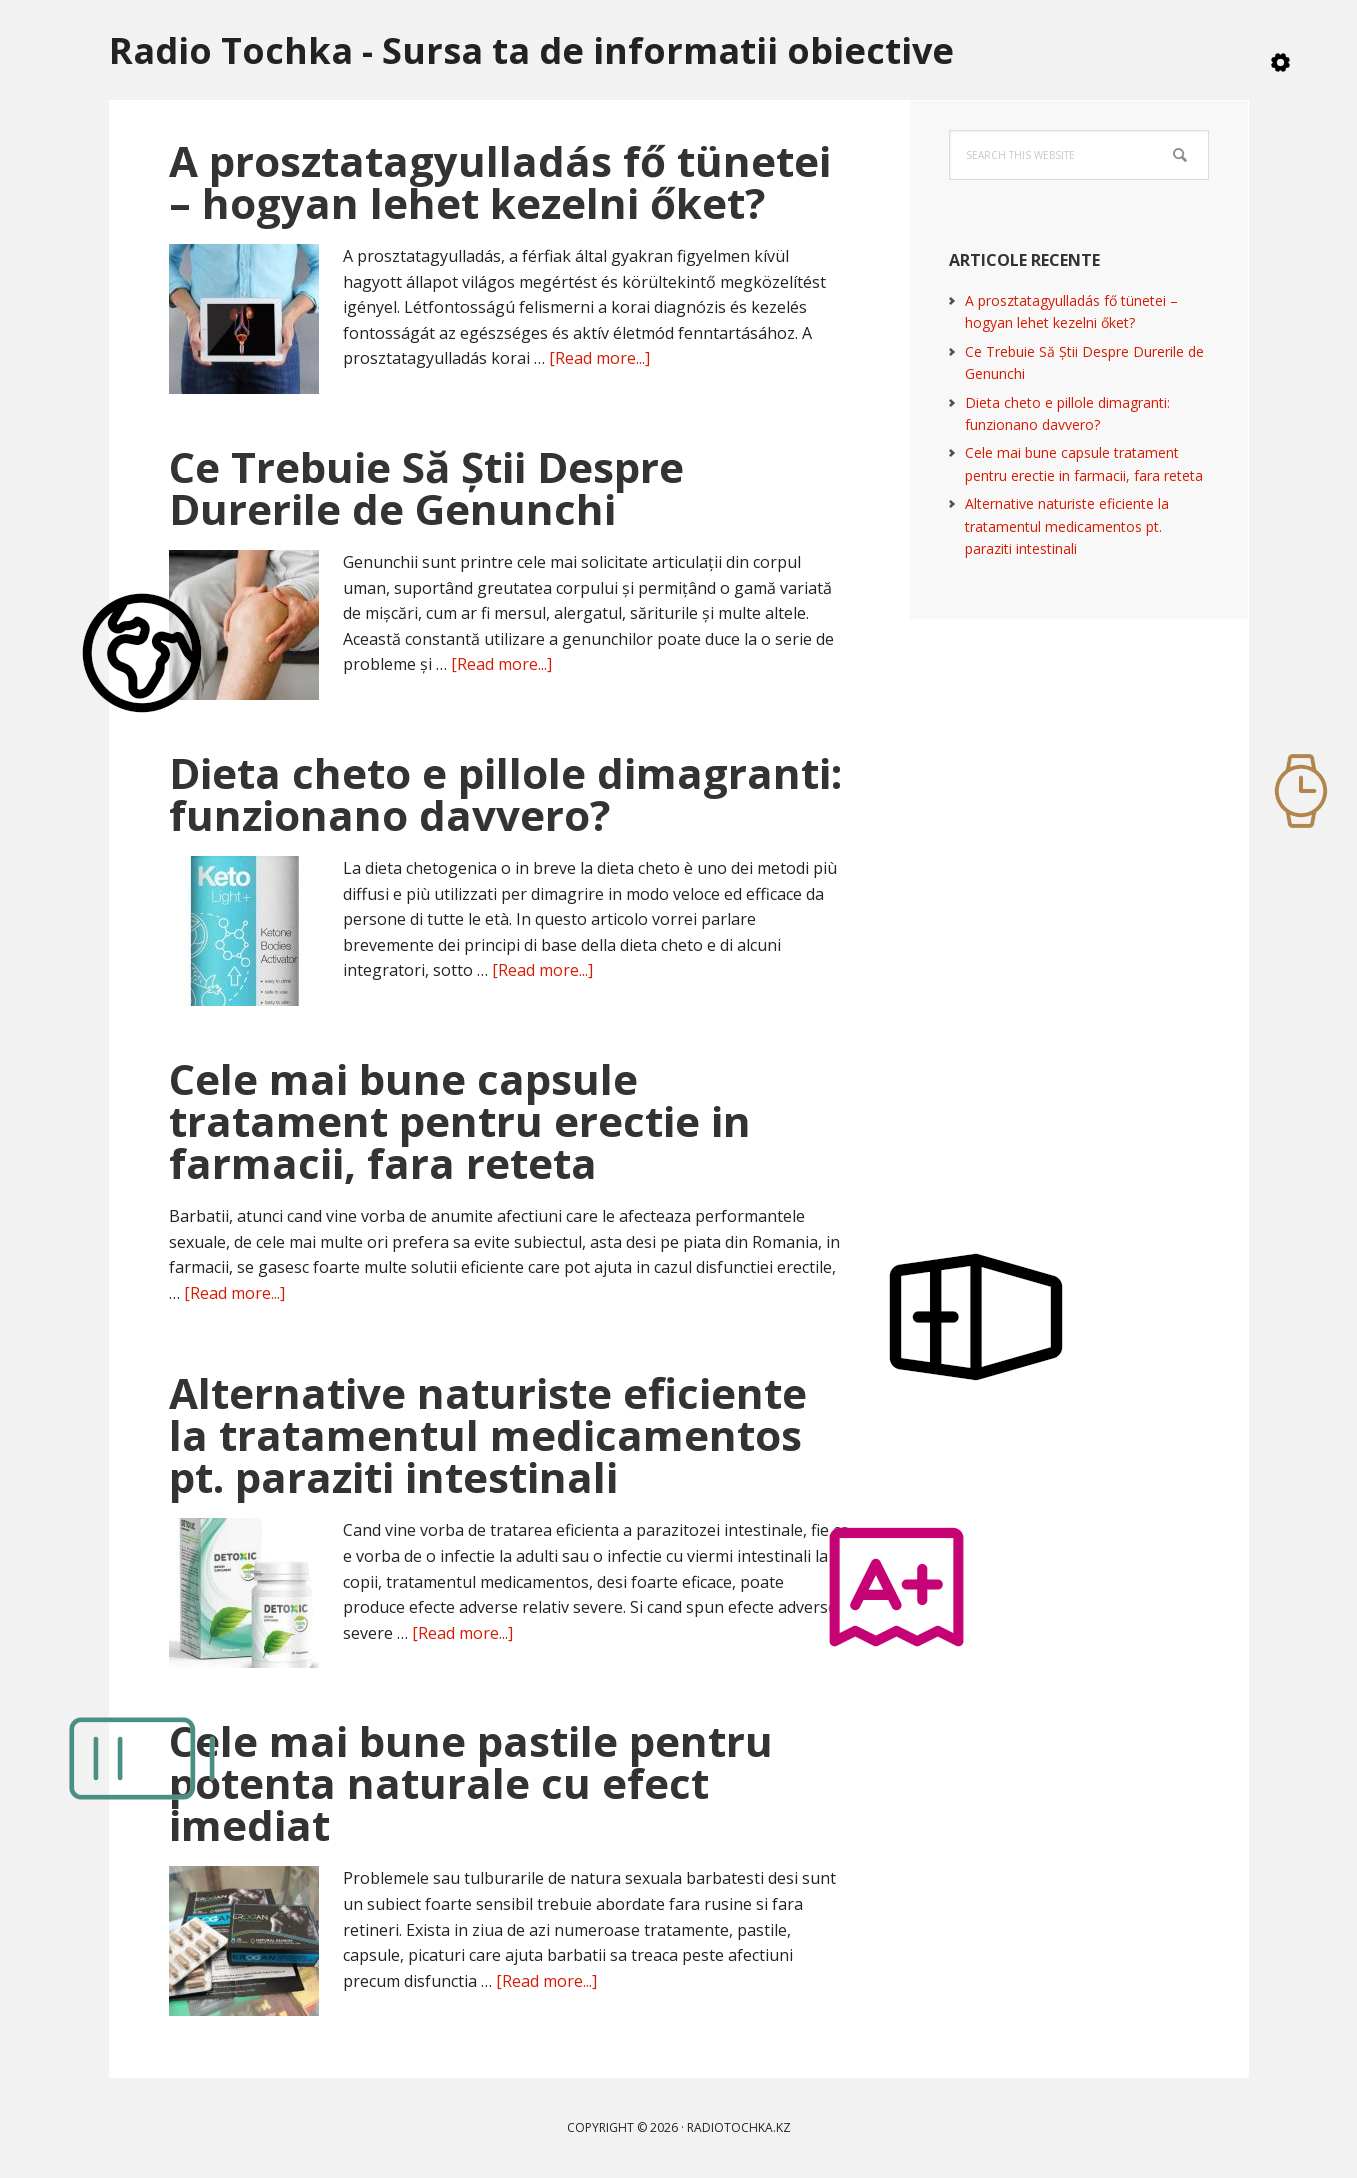  What do you see at coordinates (139, 1758) in the screenshot?
I see `indicates medium battery level` at bounding box center [139, 1758].